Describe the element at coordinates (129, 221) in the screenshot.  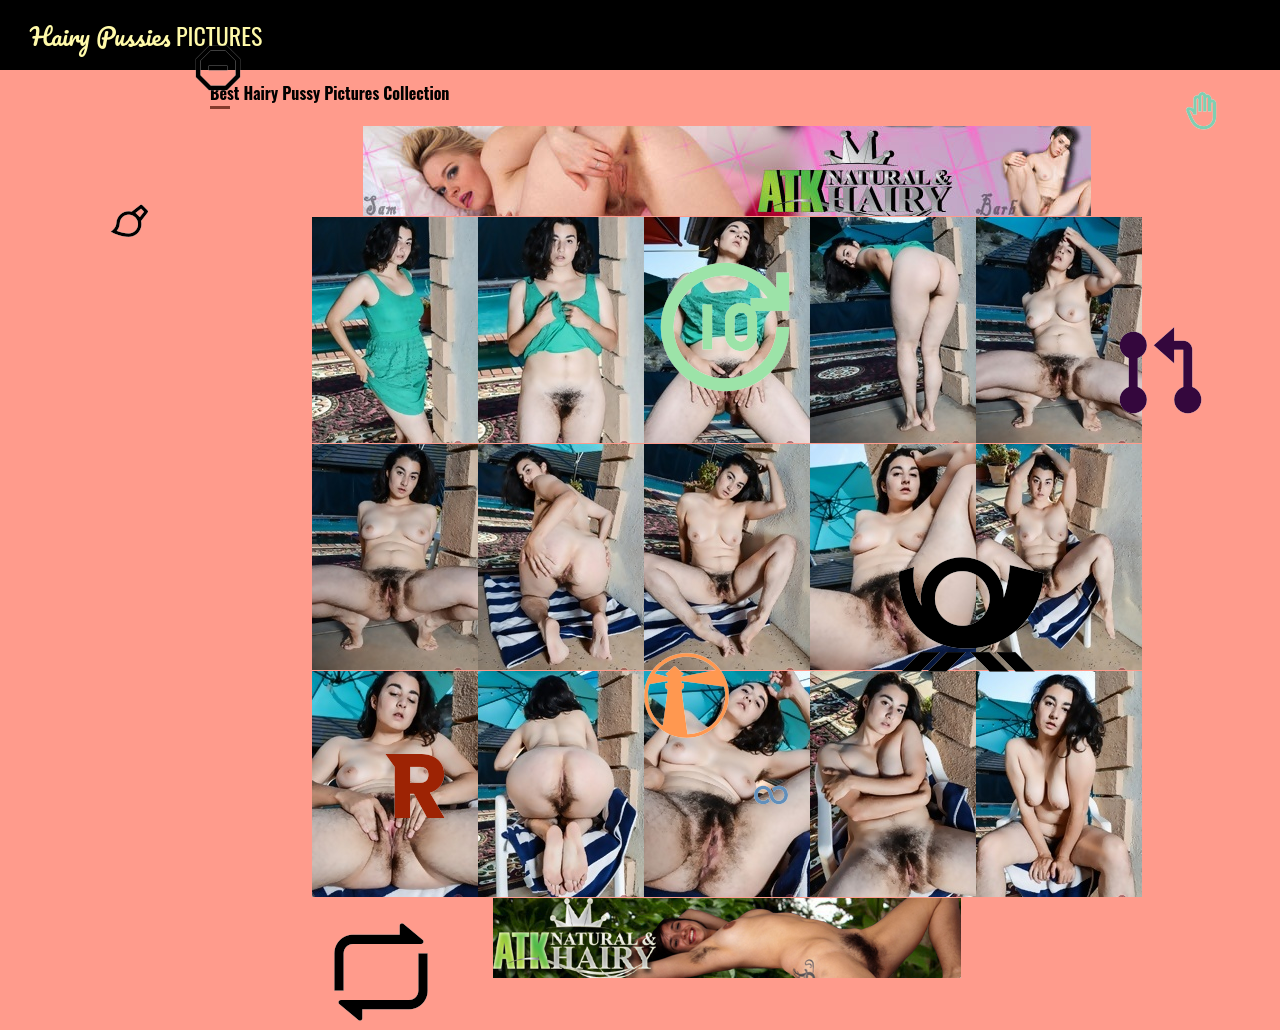
I see `access brush or painting tools` at that location.